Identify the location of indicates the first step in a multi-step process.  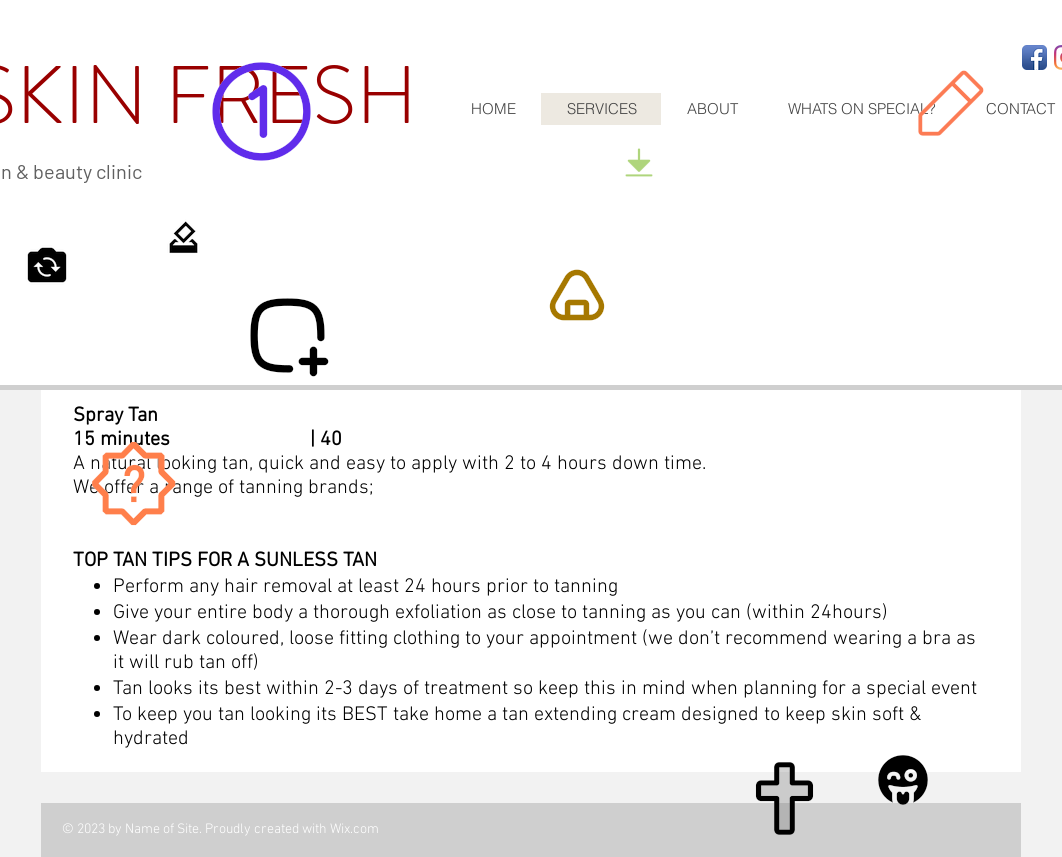
(261, 111).